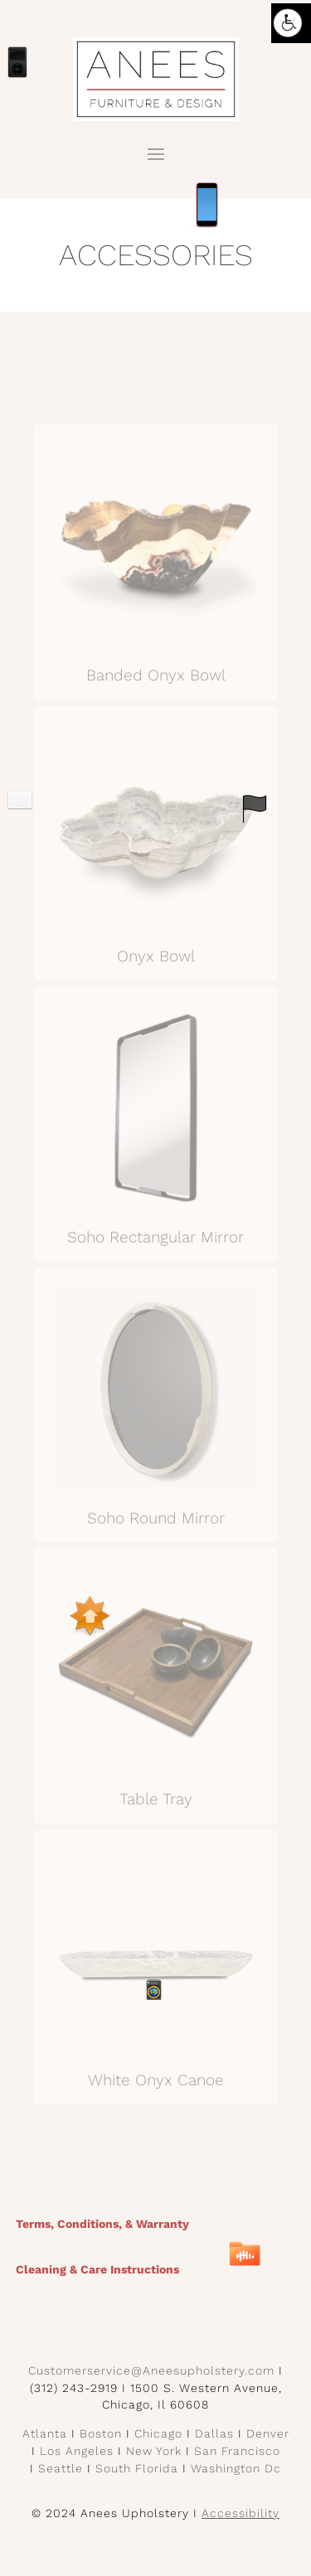 The height and width of the screenshot is (2576, 311). Describe the element at coordinates (90, 1615) in the screenshot. I see `indicates a software update is available` at that location.